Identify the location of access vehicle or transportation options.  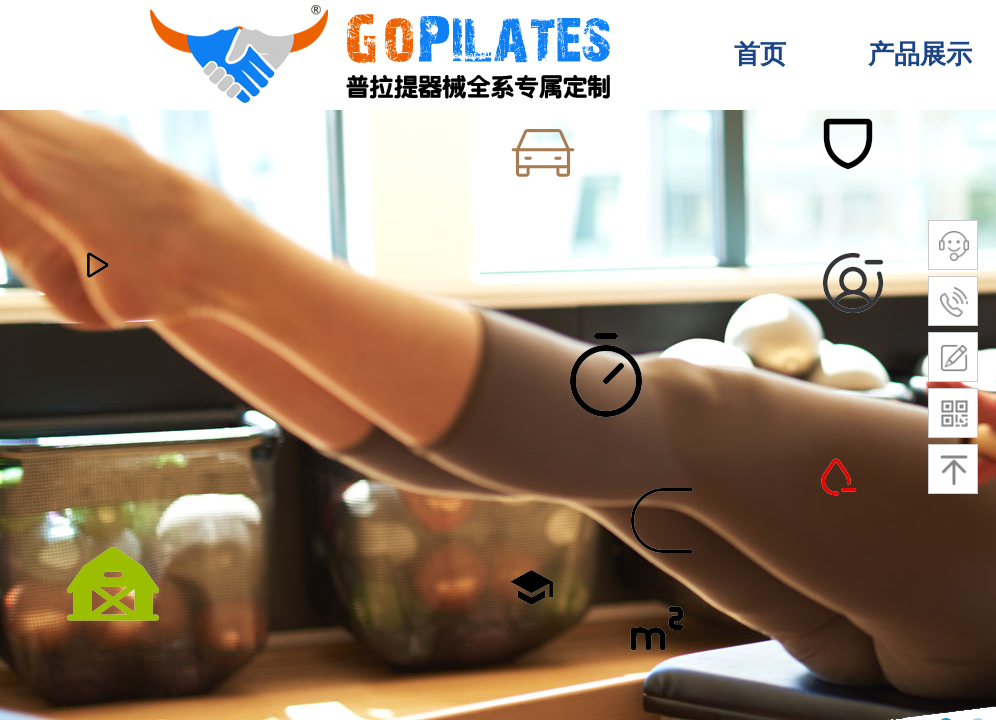
(543, 154).